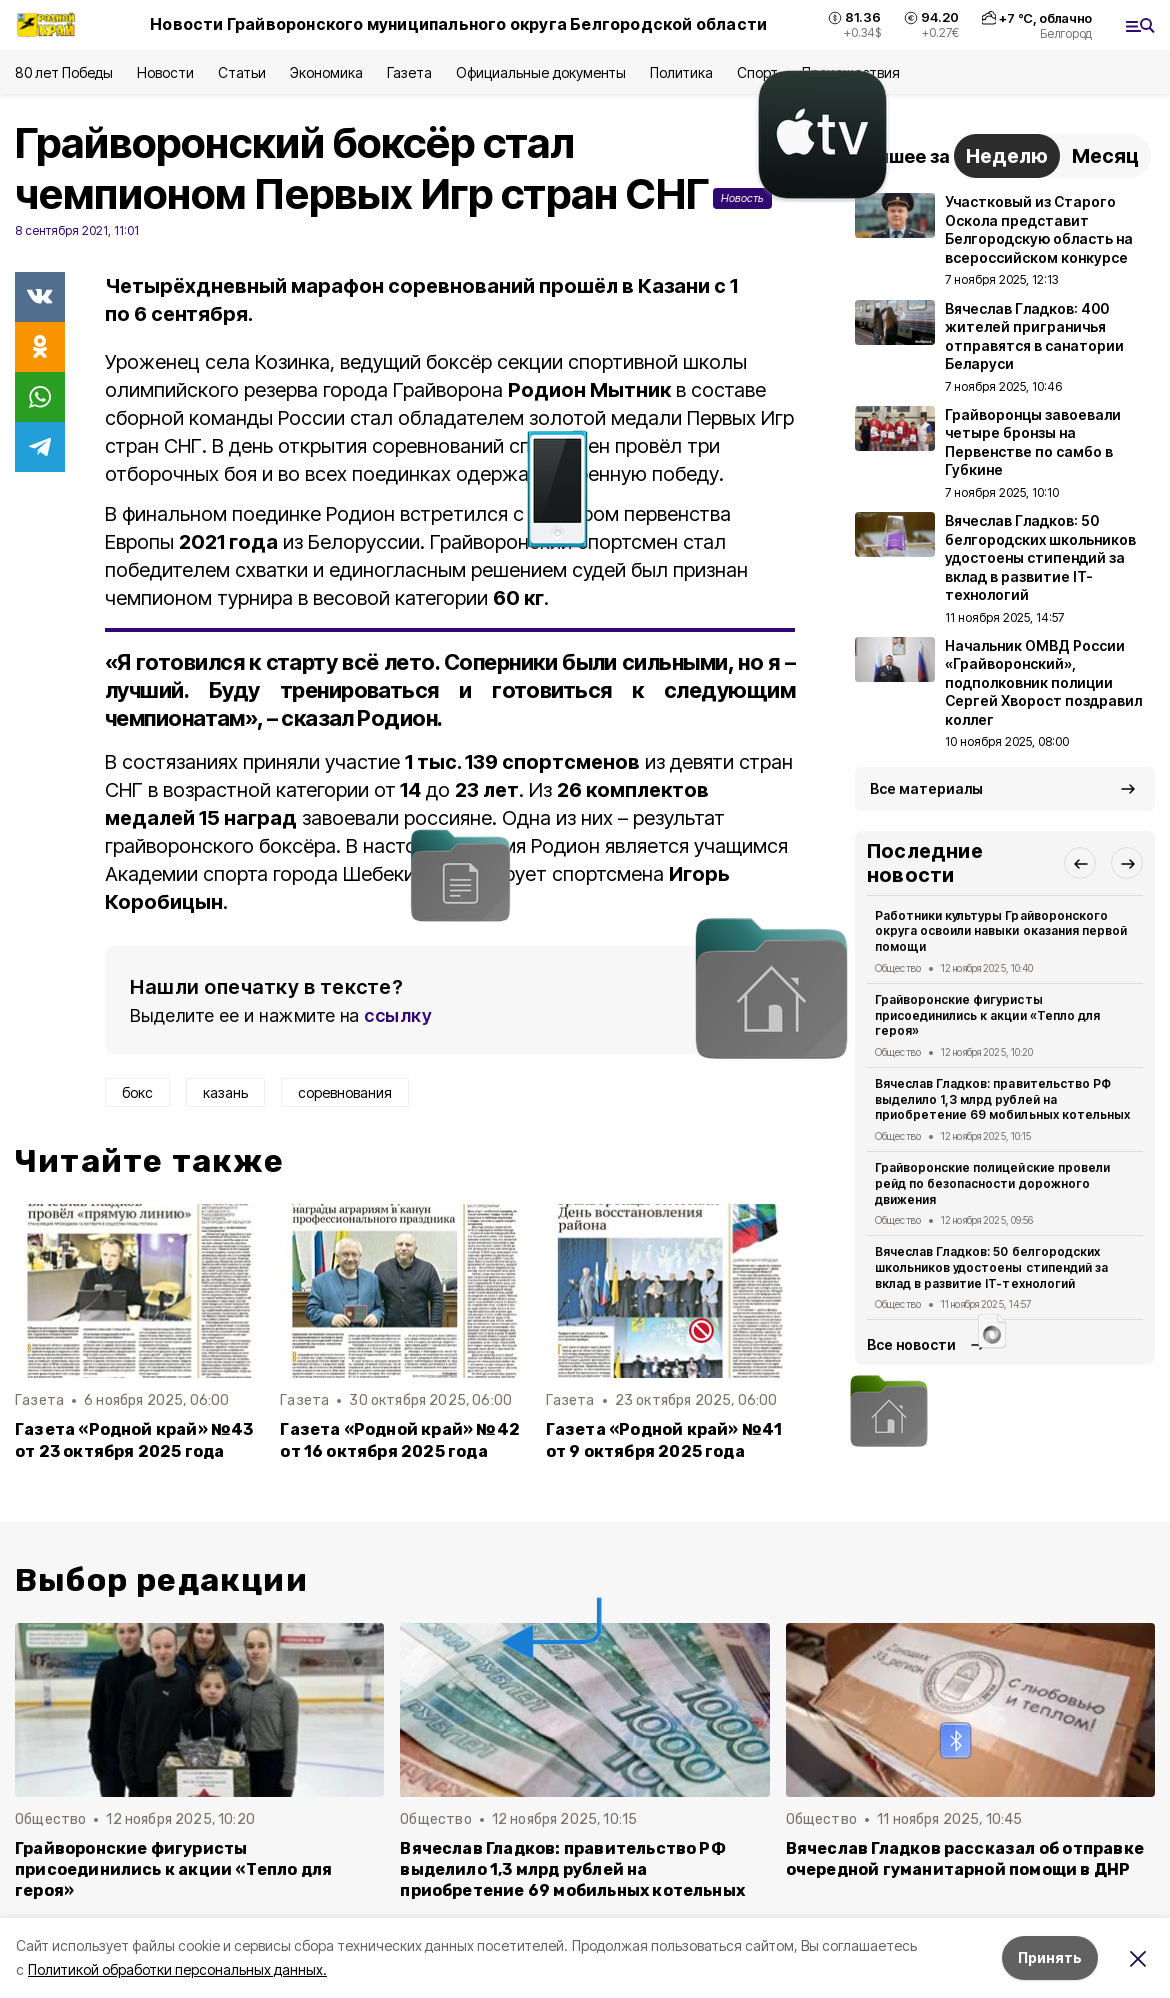 This screenshot has height=1998, width=1170. What do you see at coordinates (889, 1411) in the screenshot?
I see `access your home folder` at bounding box center [889, 1411].